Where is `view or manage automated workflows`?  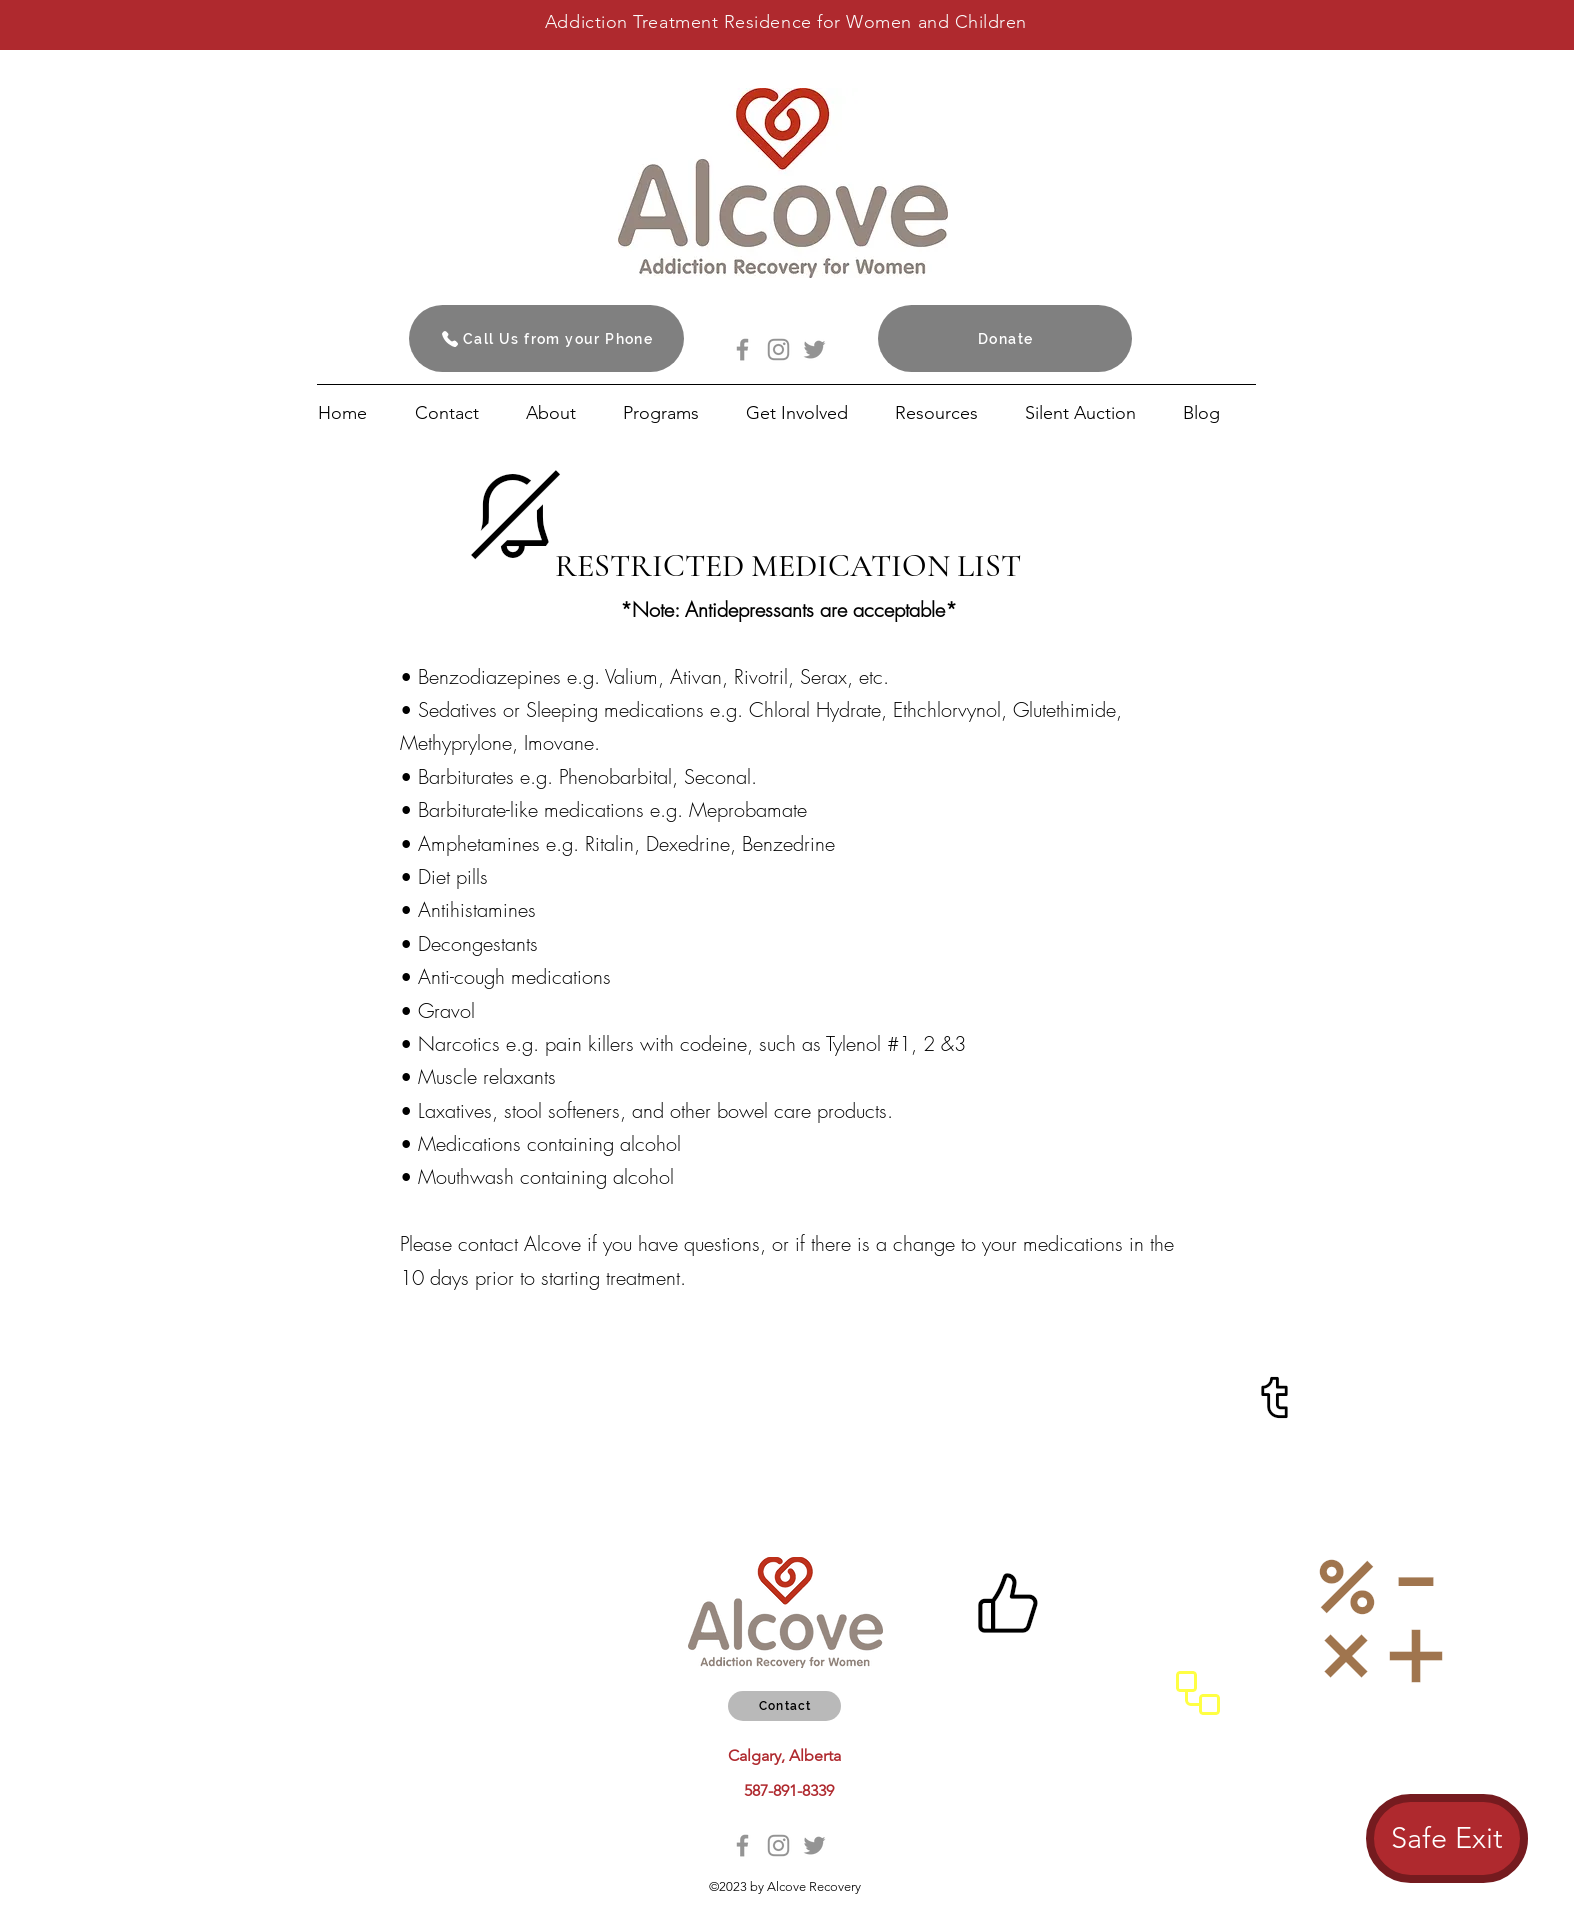
view or manage automated workflows is located at coordinates (1198, 1693).